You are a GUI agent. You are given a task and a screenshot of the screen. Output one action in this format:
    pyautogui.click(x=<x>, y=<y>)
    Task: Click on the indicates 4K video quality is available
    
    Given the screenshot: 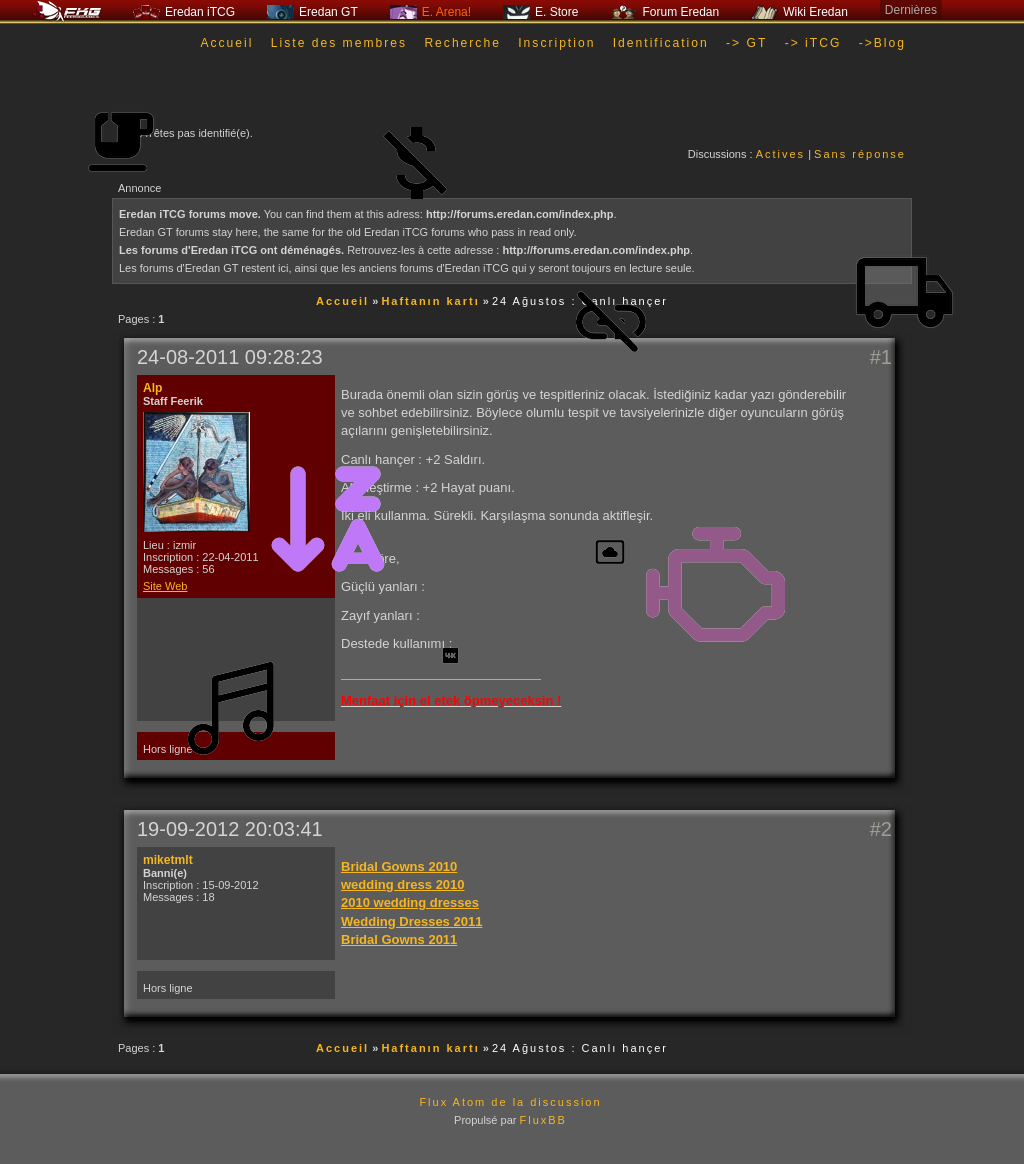 What is the action you would take?
    pyautogui.click(x=450, y=655)
    